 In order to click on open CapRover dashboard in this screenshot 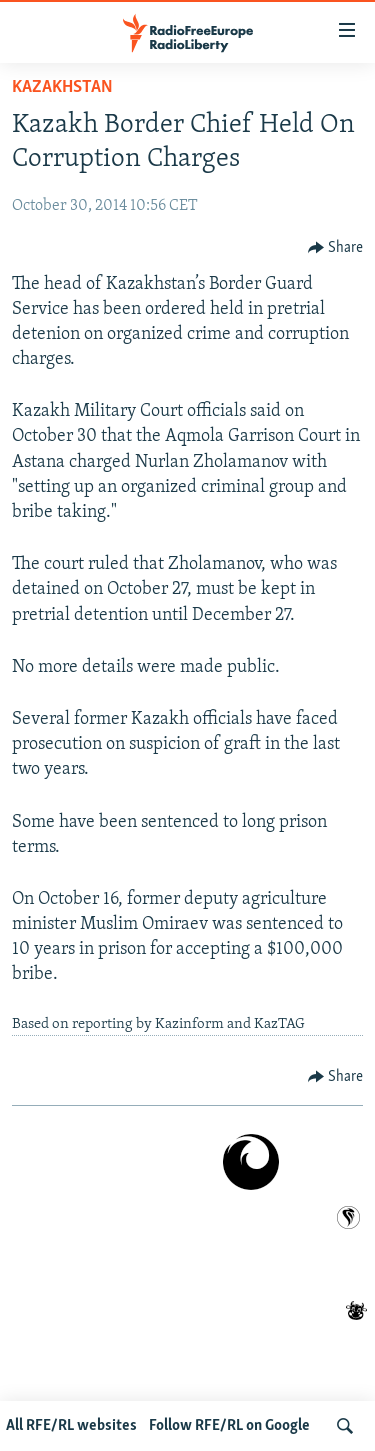, I will do `click(348, 1217)`.